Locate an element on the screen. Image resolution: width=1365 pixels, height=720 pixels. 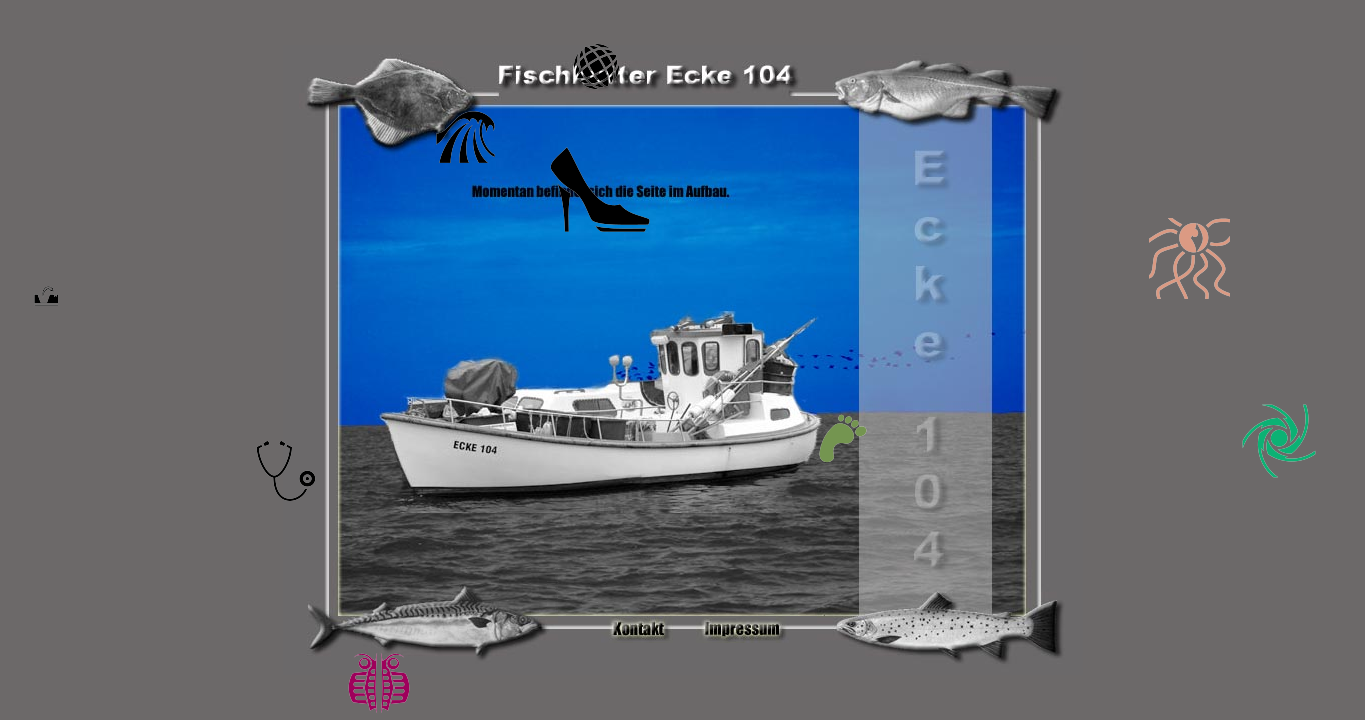
select tentacle monster enemy type is located at coordinates (1189, 258).